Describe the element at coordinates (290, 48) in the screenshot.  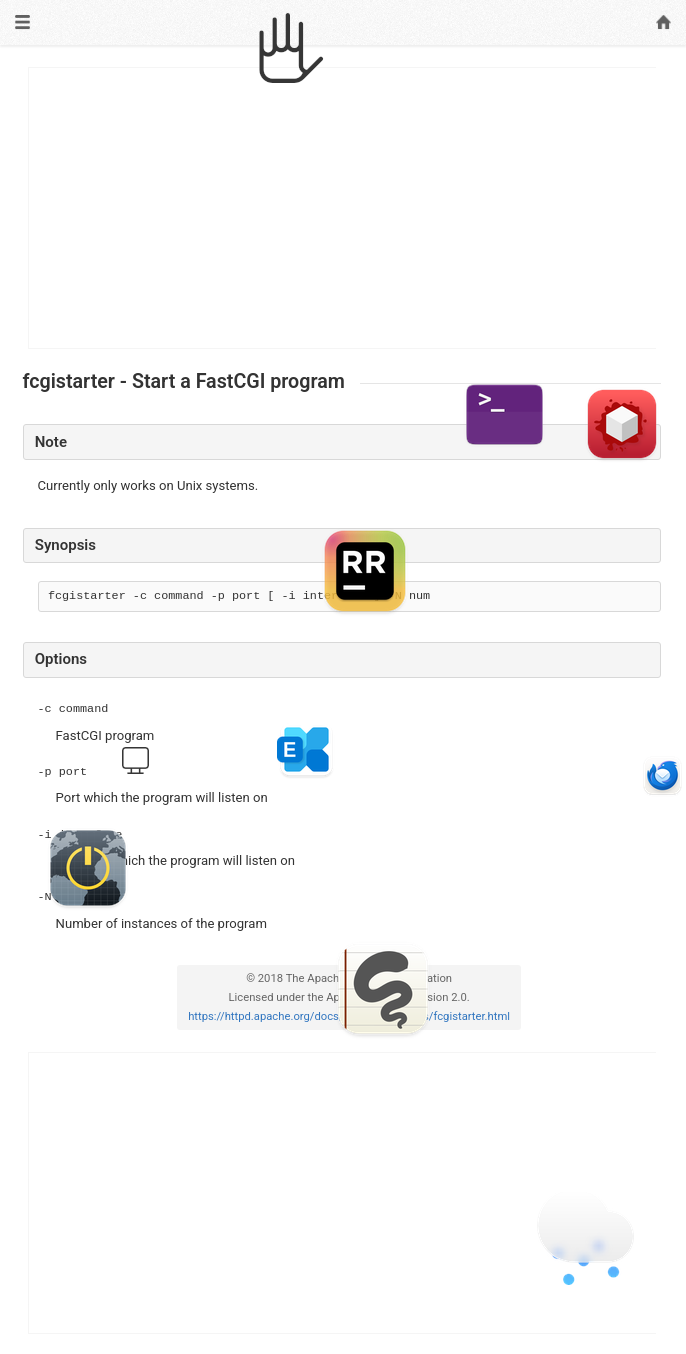
I see `access privacy settings` at that location.